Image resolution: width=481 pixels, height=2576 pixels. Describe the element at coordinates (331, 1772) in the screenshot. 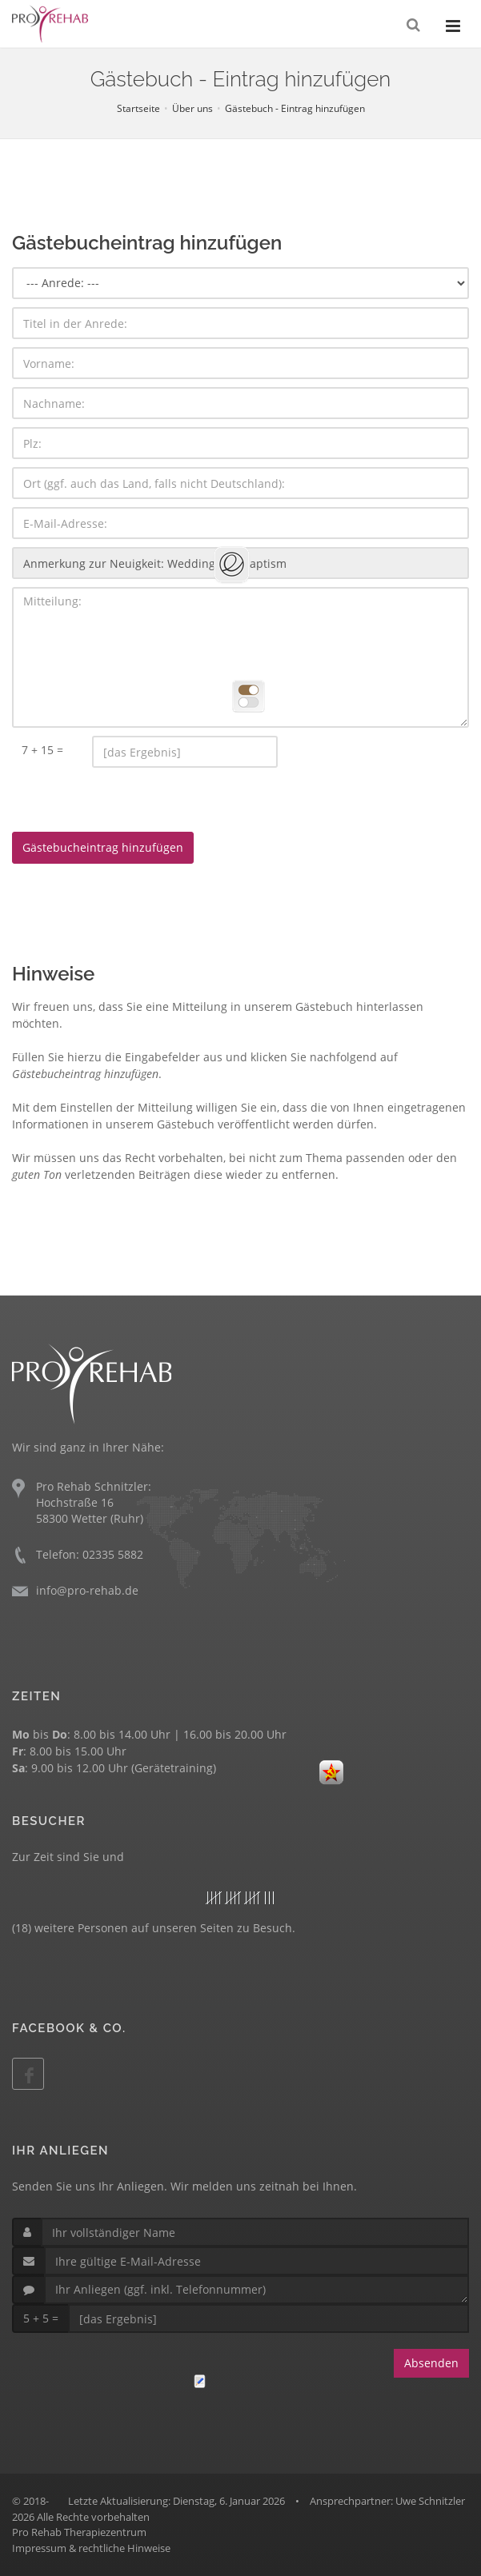

I see `launch openra game application` at that location.